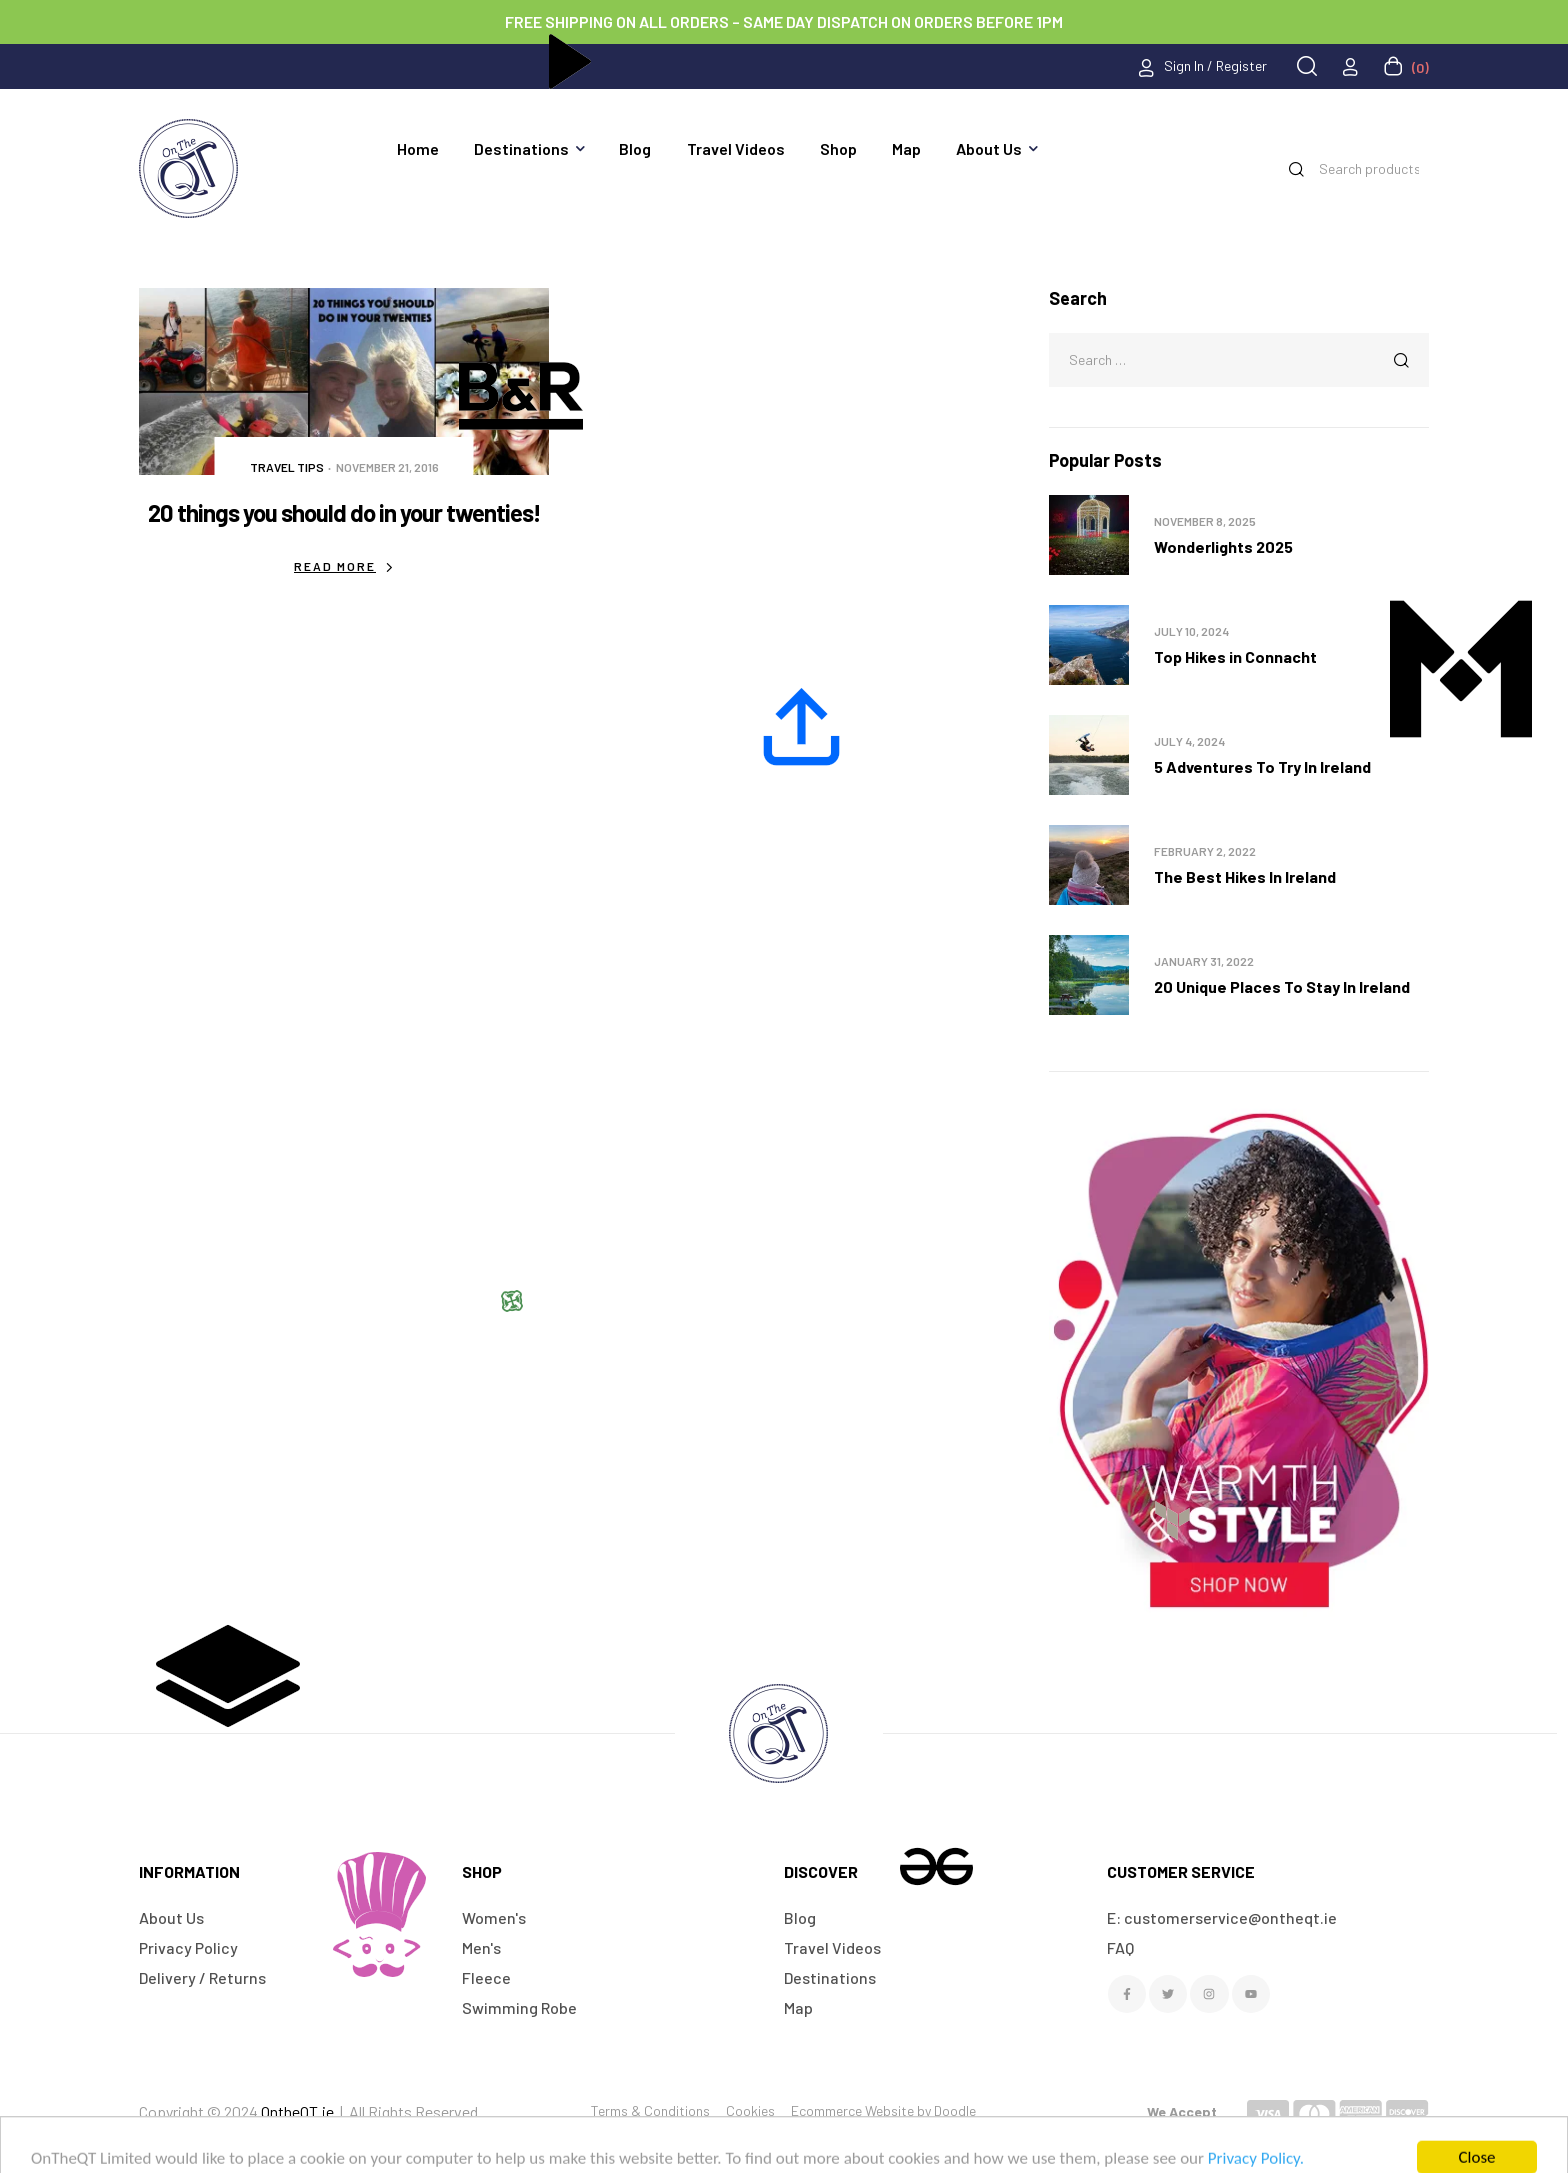 The width and height of the screenshot is (1568, 2173). Describe the element at coordinates (801, 727) in the screenshot. I see `share content with others` at that location.